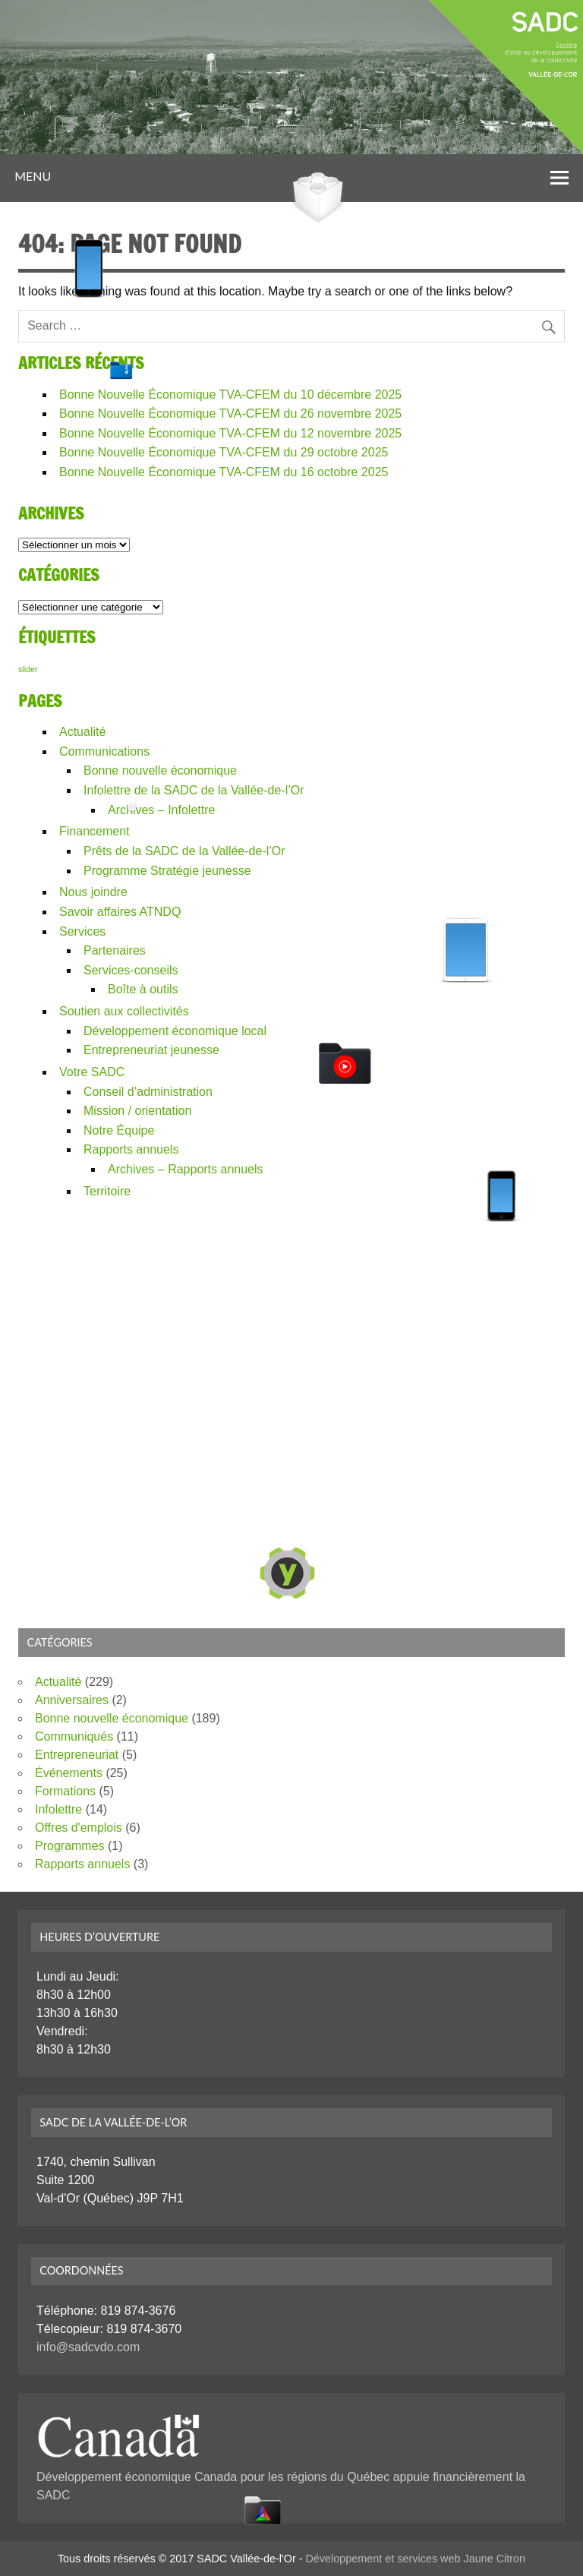 The height and width of the screenshot is (2576, 583). What do you see at coordinates (465, 950) in the screenshot?
I see `iPad device icon for system identification` at bounding box center [465, 950].